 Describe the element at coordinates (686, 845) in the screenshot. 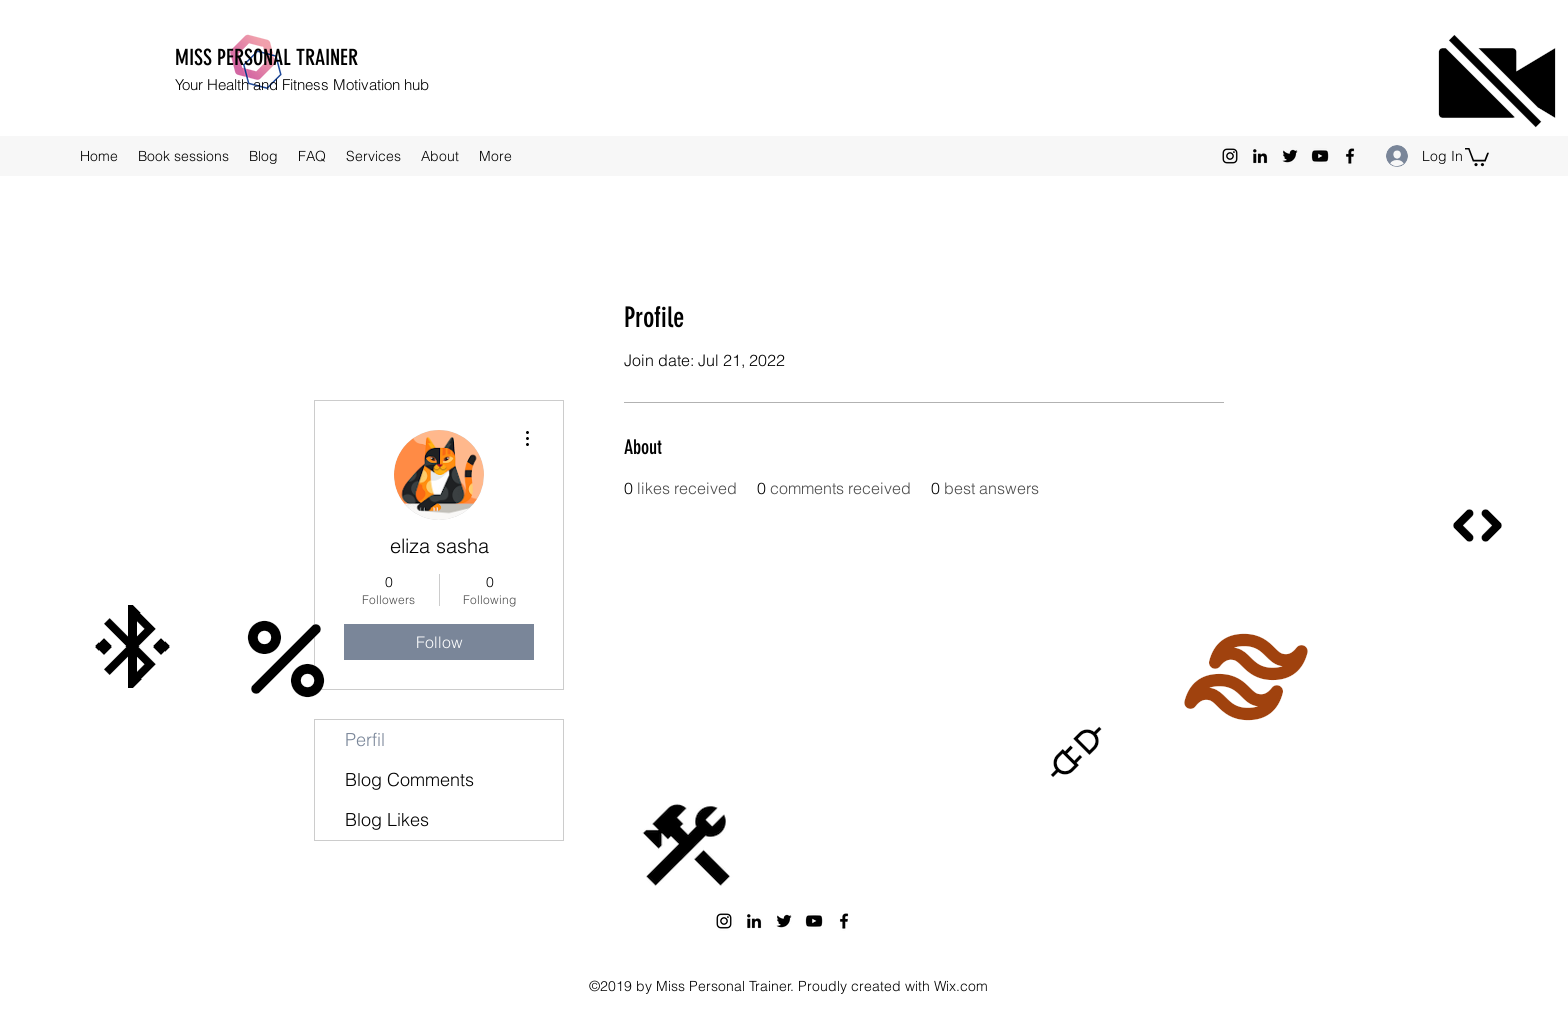

I see `access settings or tools` at that location.